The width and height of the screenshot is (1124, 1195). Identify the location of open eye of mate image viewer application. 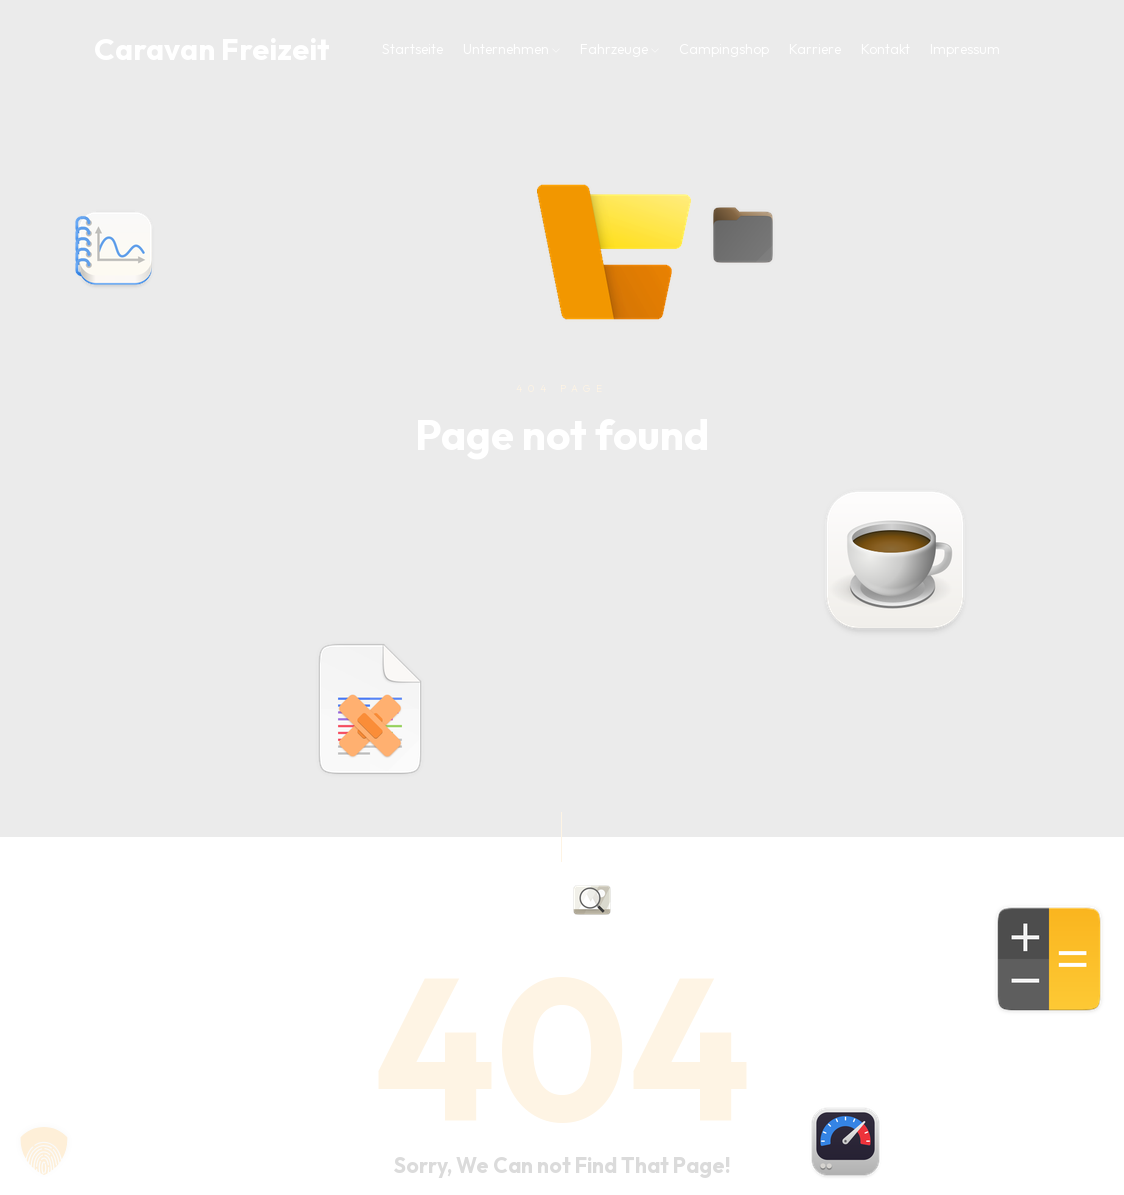
(592, 900).